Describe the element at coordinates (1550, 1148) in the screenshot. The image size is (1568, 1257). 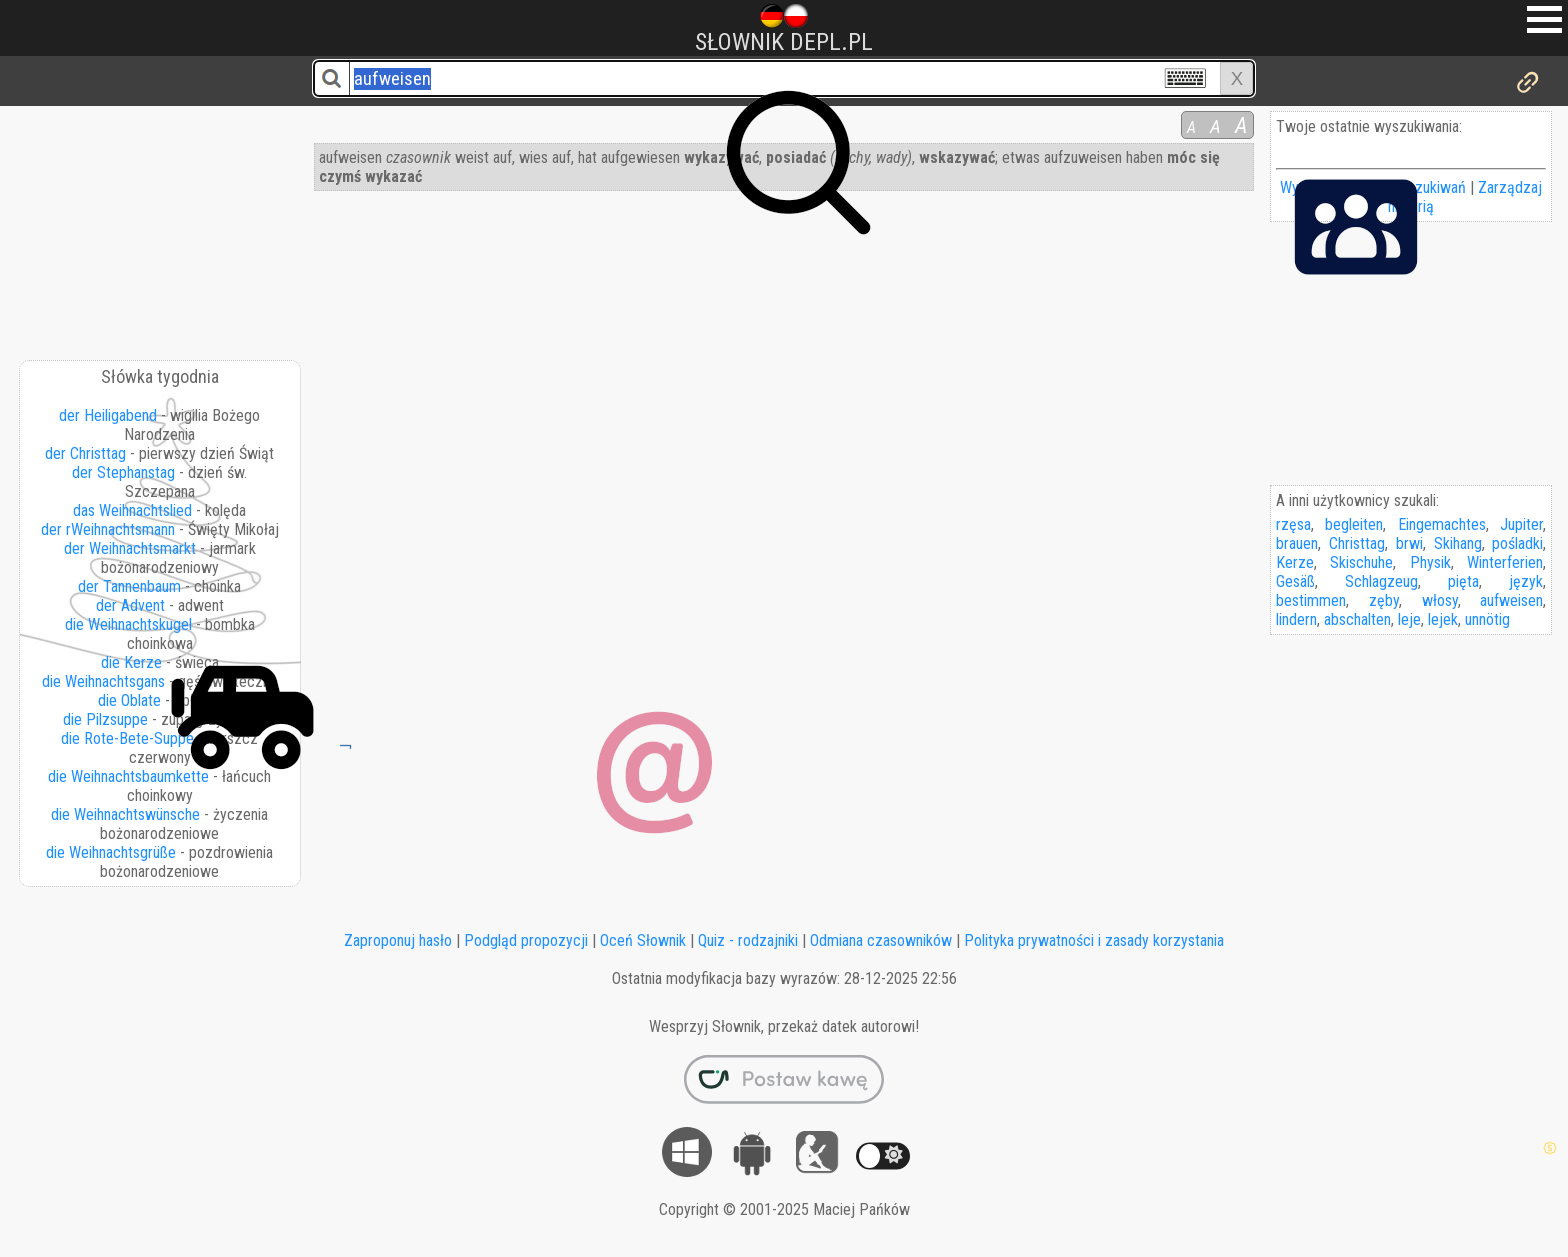
I see `indicates a level 5 ranking or badge` at that location.